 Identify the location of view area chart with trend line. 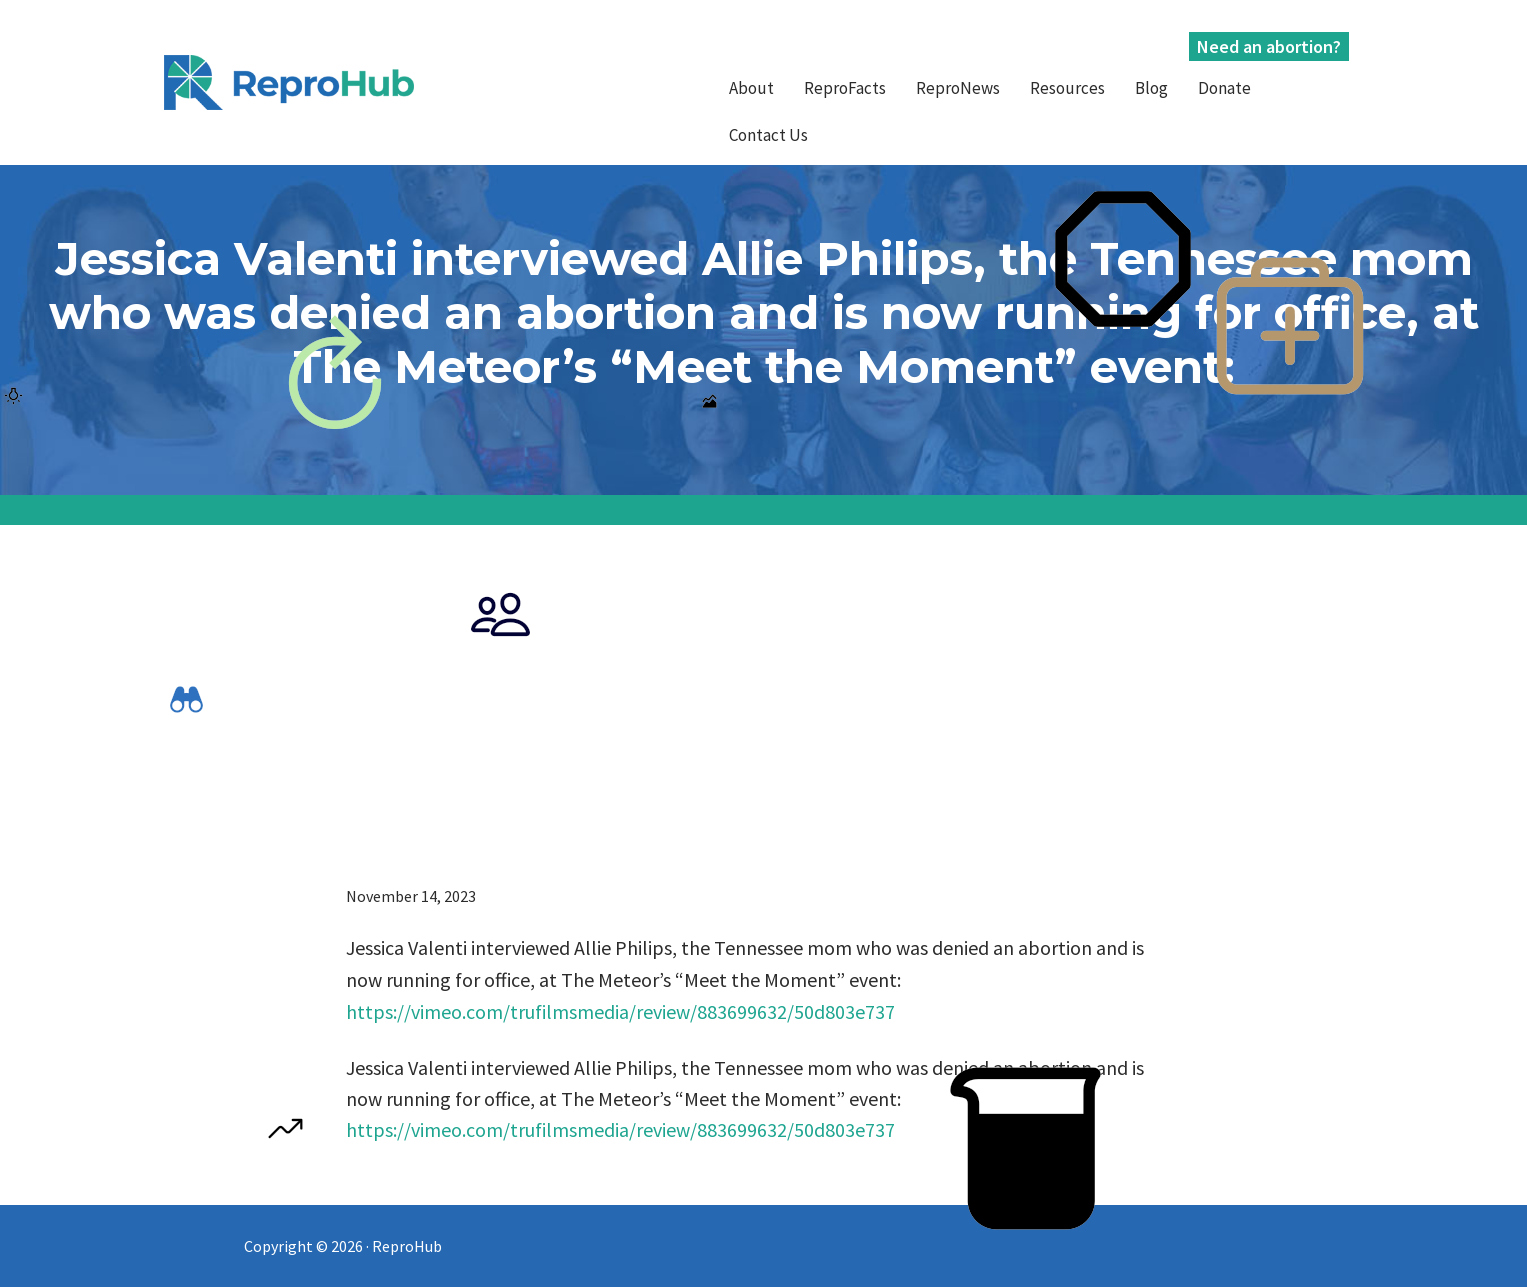
(709, 401).